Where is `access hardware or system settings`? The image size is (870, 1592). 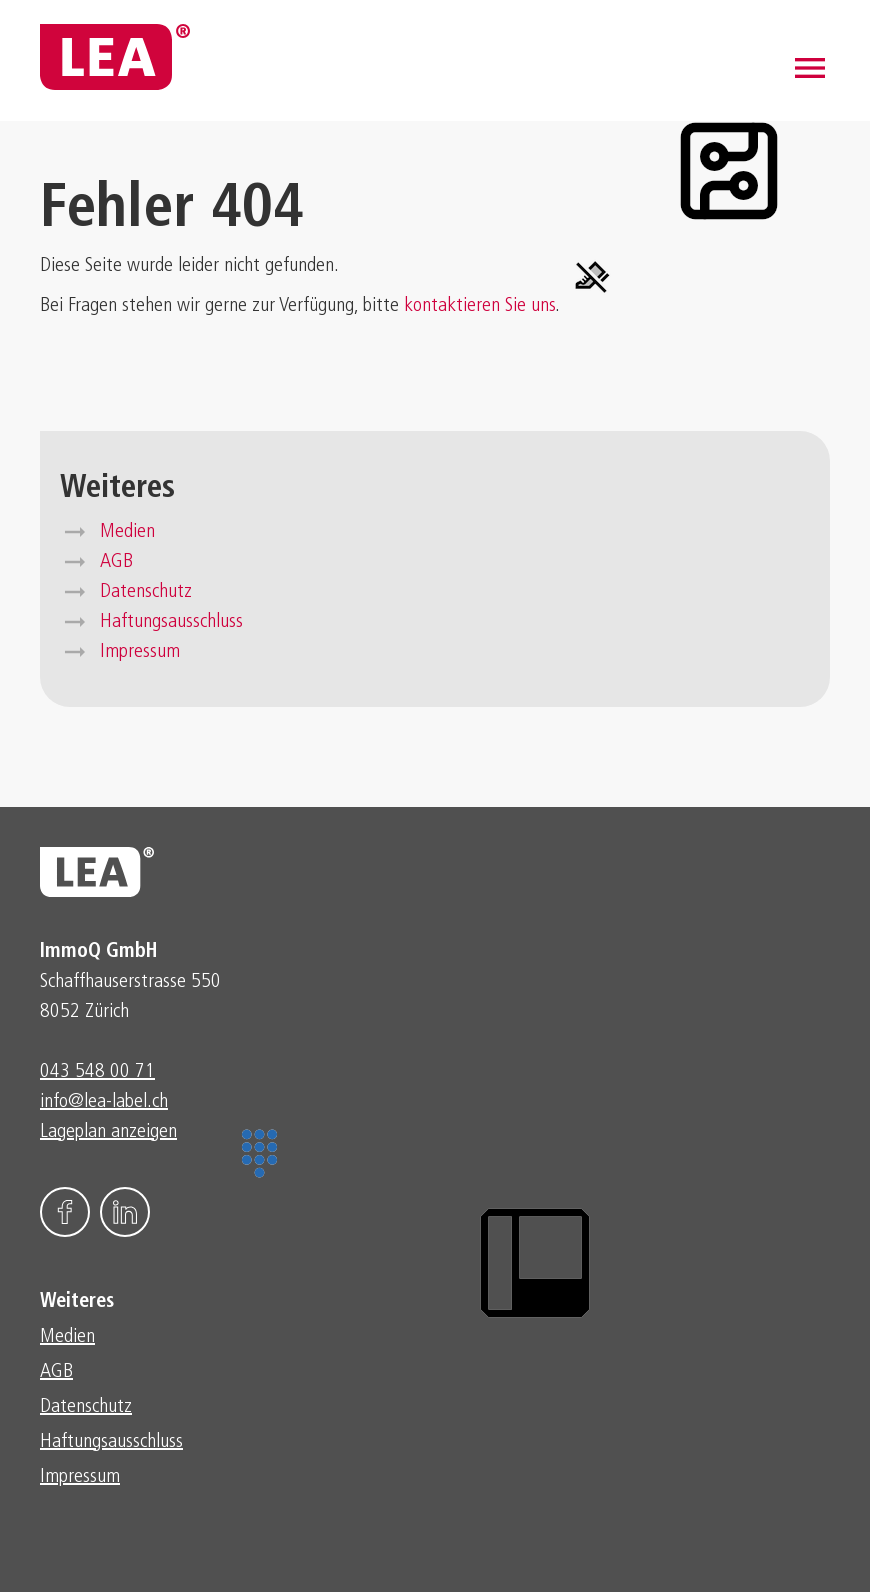 access hardware or system settings is located at coordinates (729, 171).